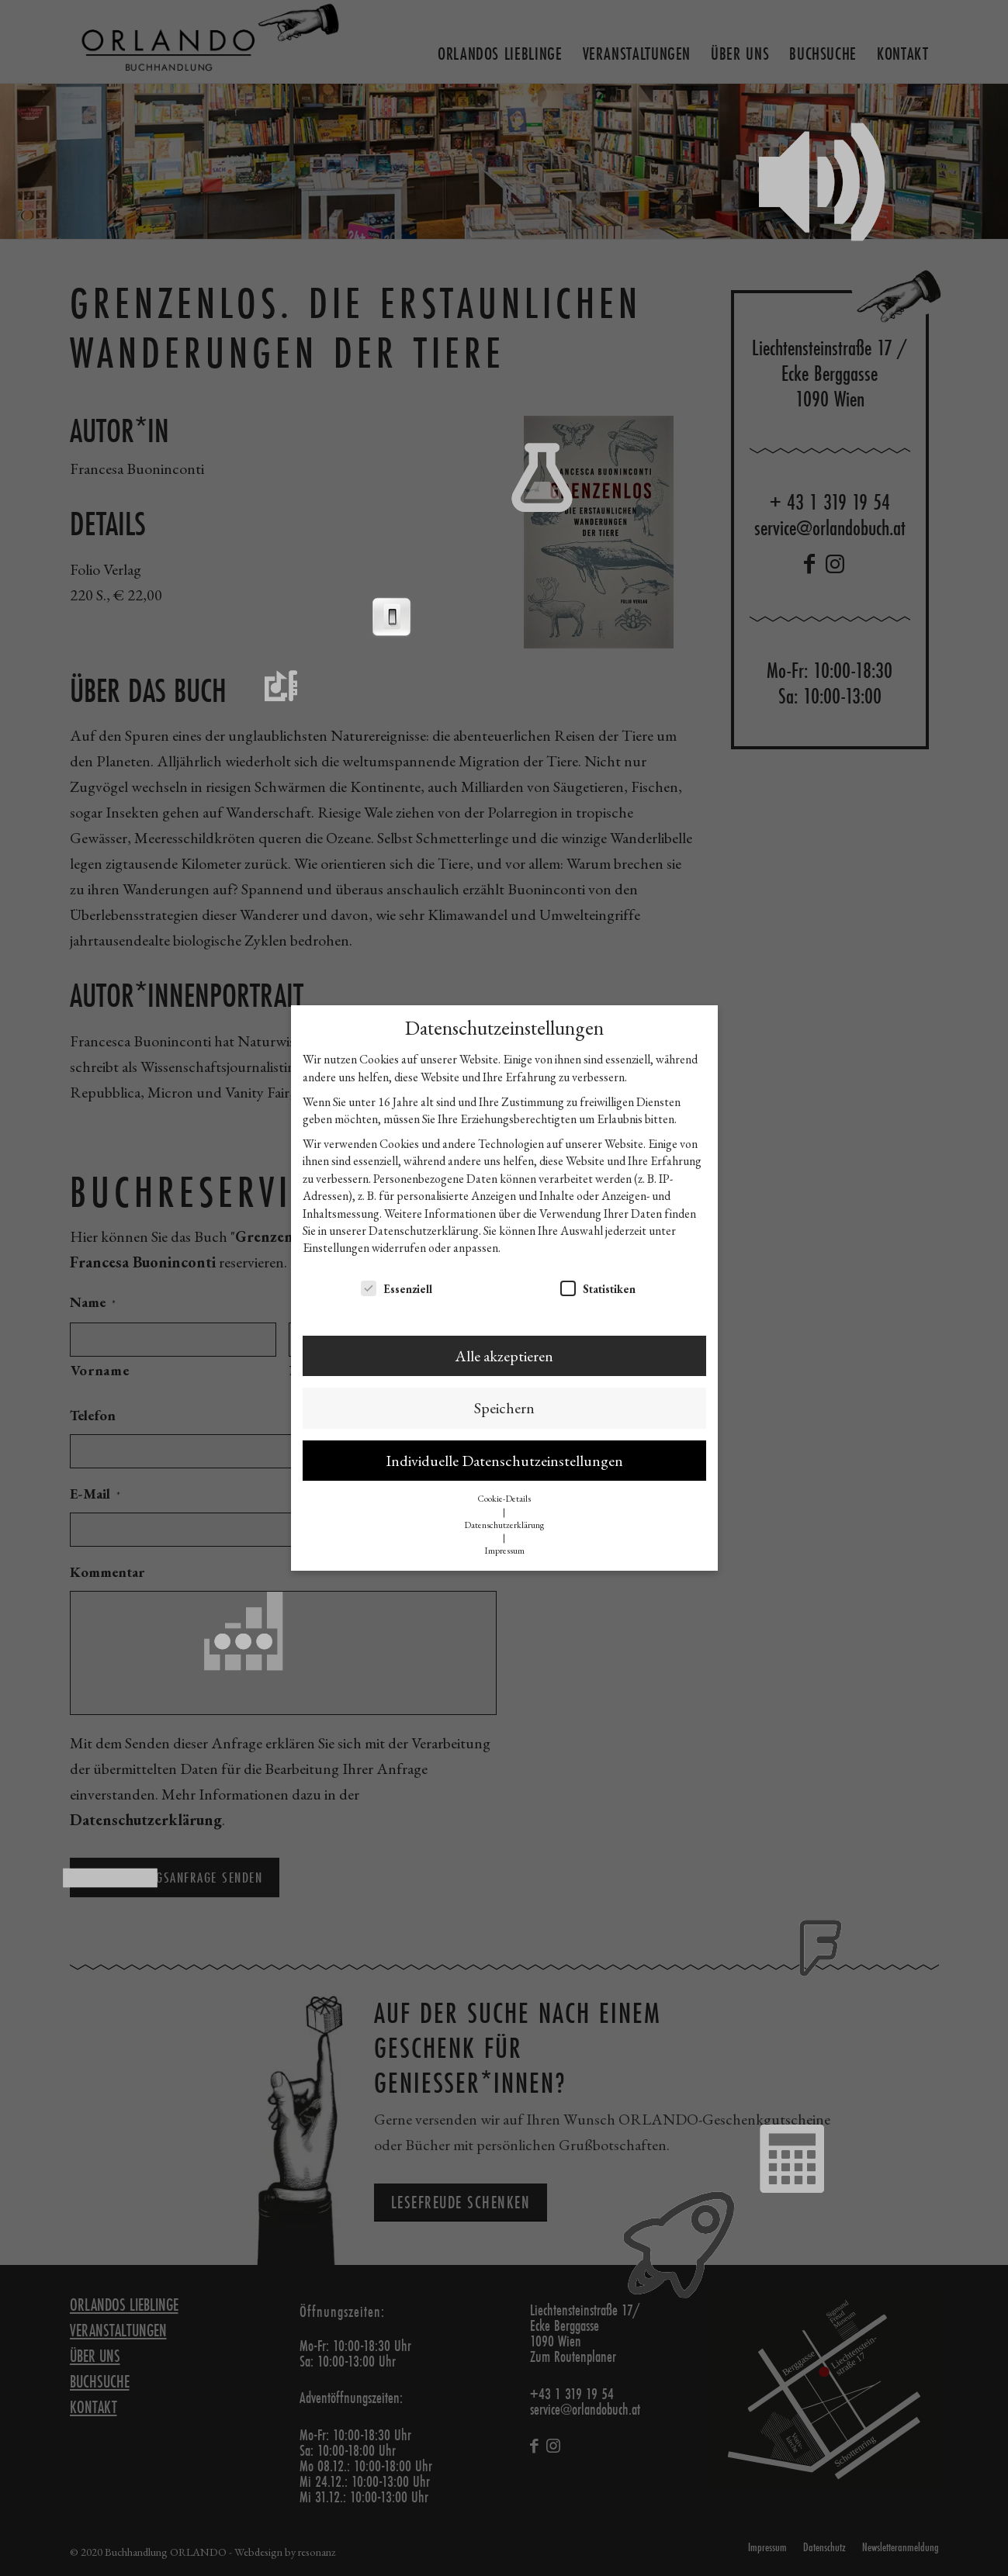 The image size is (1008, 2576). I want to click on remove an item from a list, so click(110, 1878).